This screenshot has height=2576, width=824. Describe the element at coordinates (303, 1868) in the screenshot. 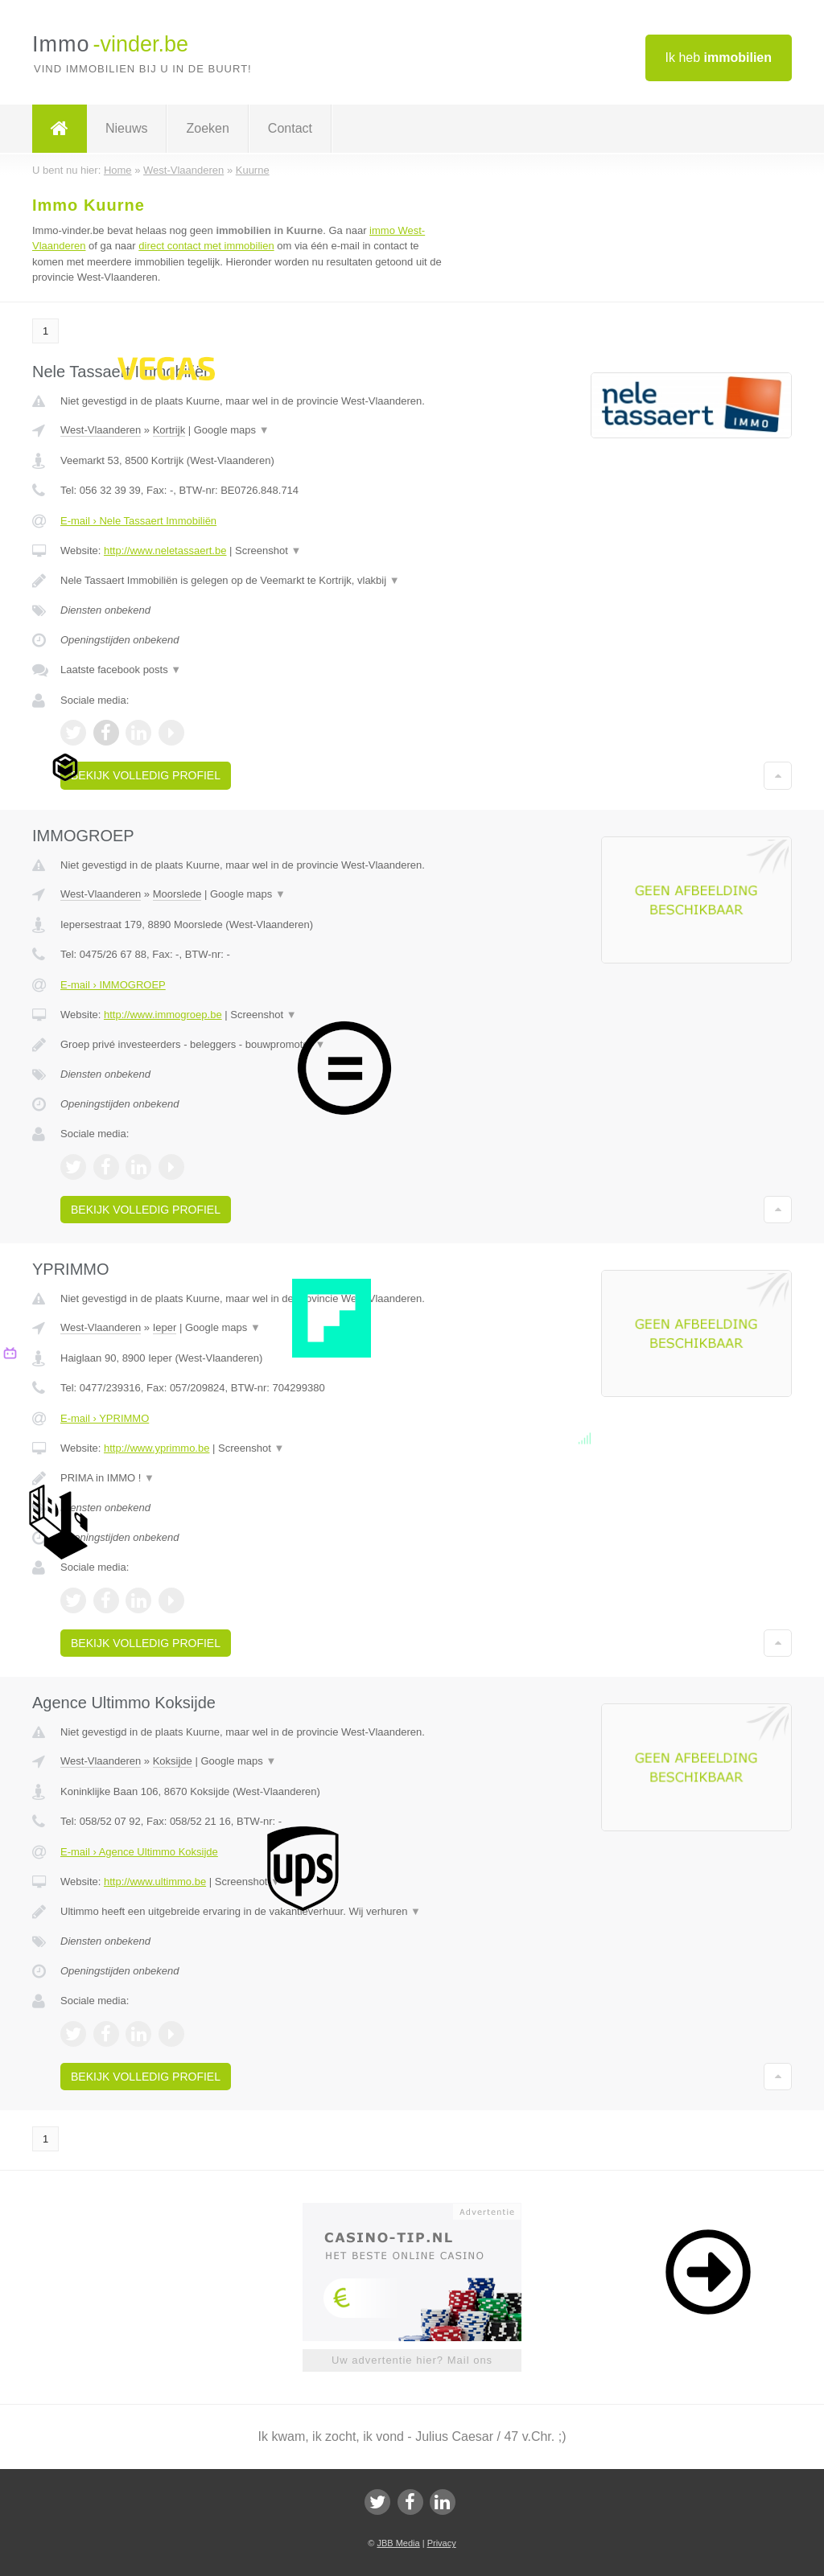

I see `UPS shipping and delivery services` at that location.